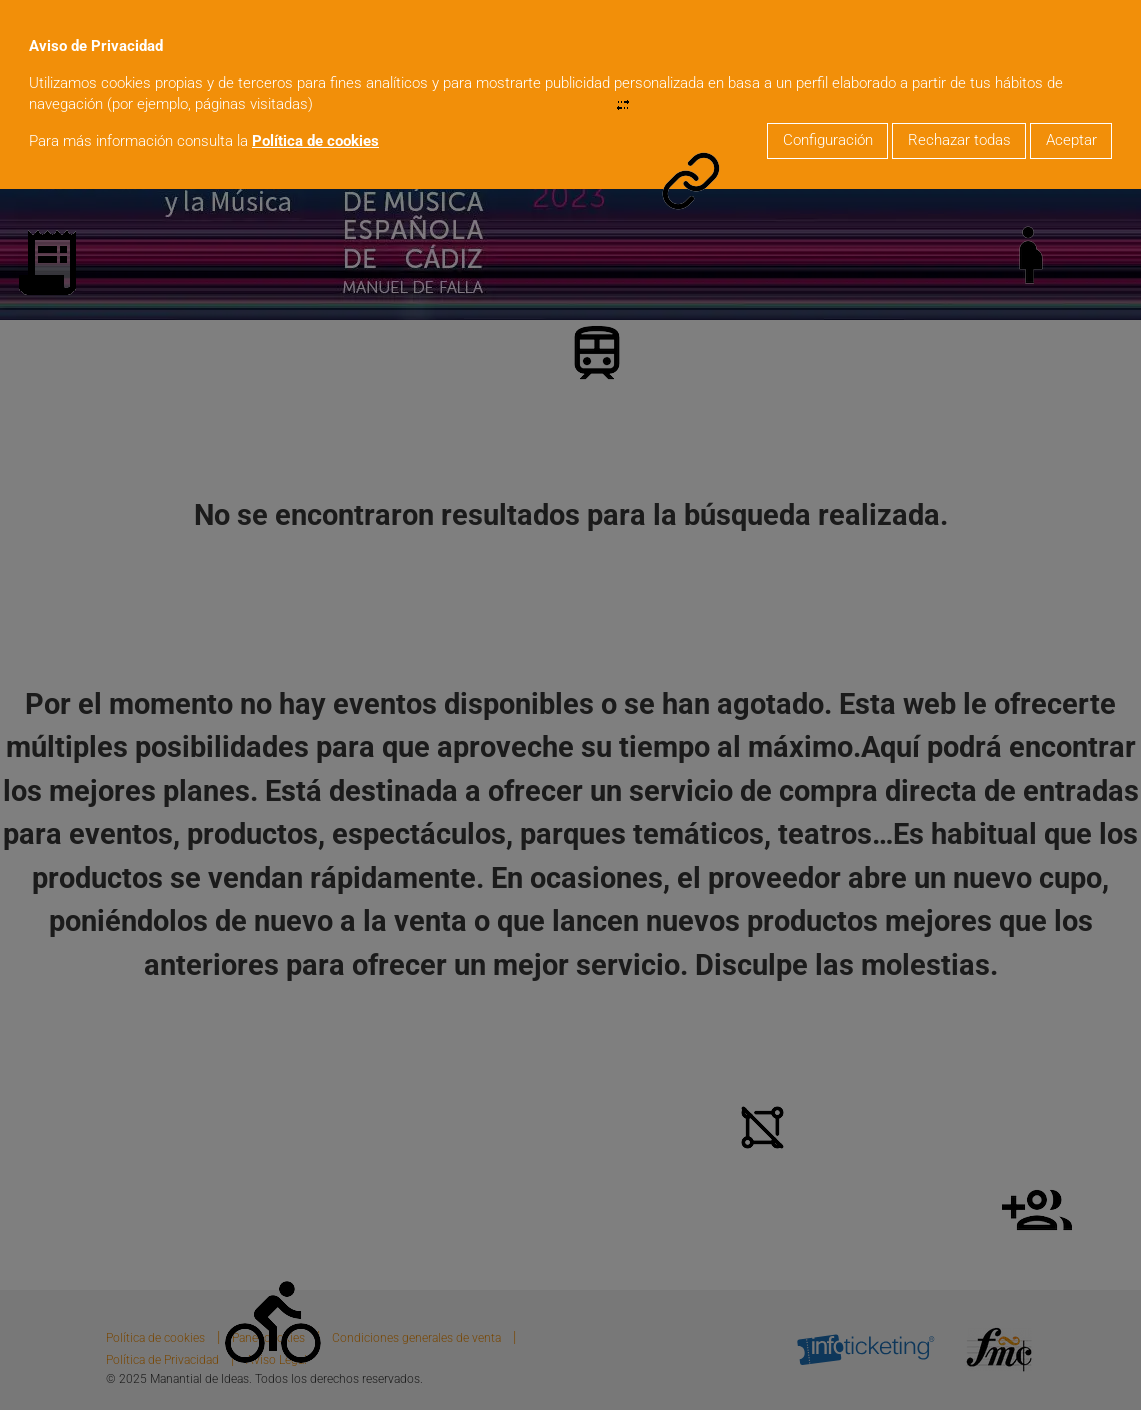  Describe the element at coordinates (691, 181) in the screenshot. I see `copy or share a link` at that location.